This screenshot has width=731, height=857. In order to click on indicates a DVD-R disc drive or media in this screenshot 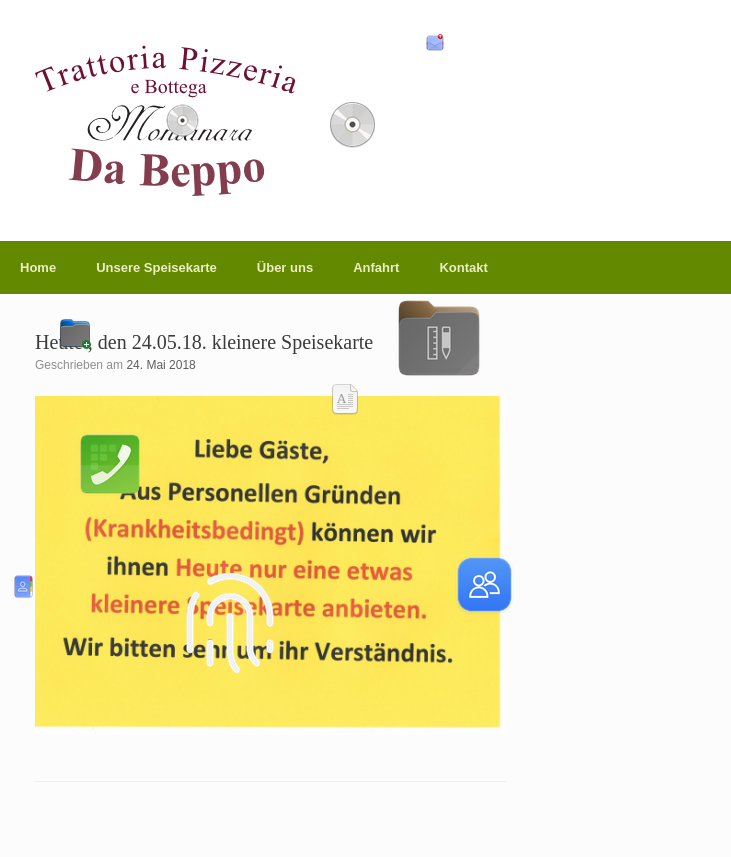, I will do `click(352, 124)`.